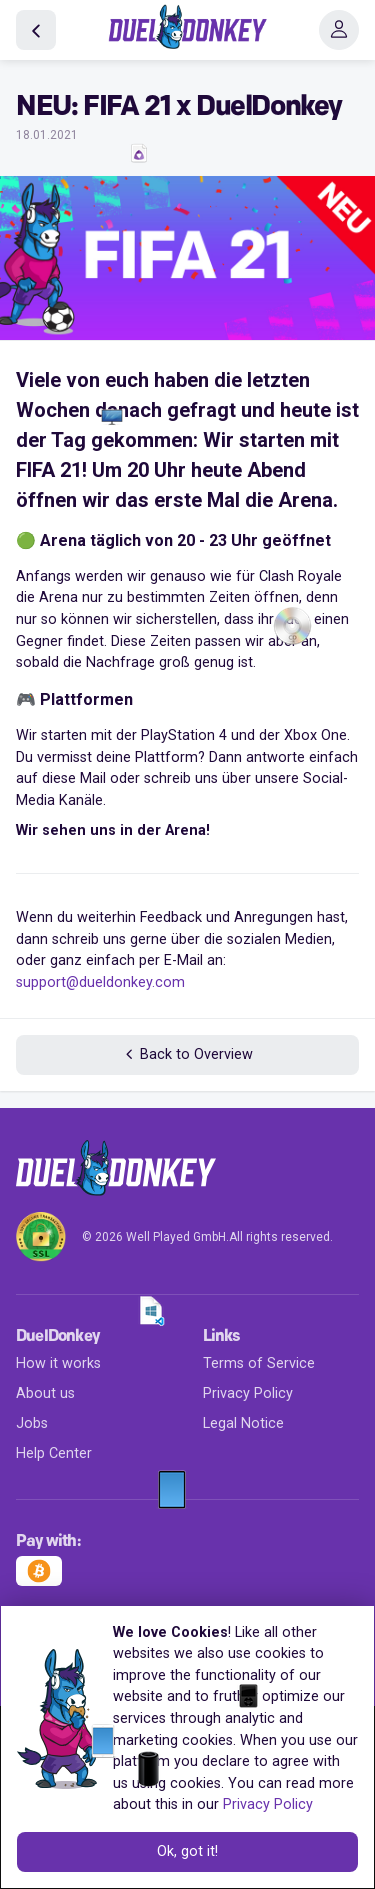 The width and height of the screenshot is (375, 1889). I want to click on display settings for connected monitor, so click(112, 415).